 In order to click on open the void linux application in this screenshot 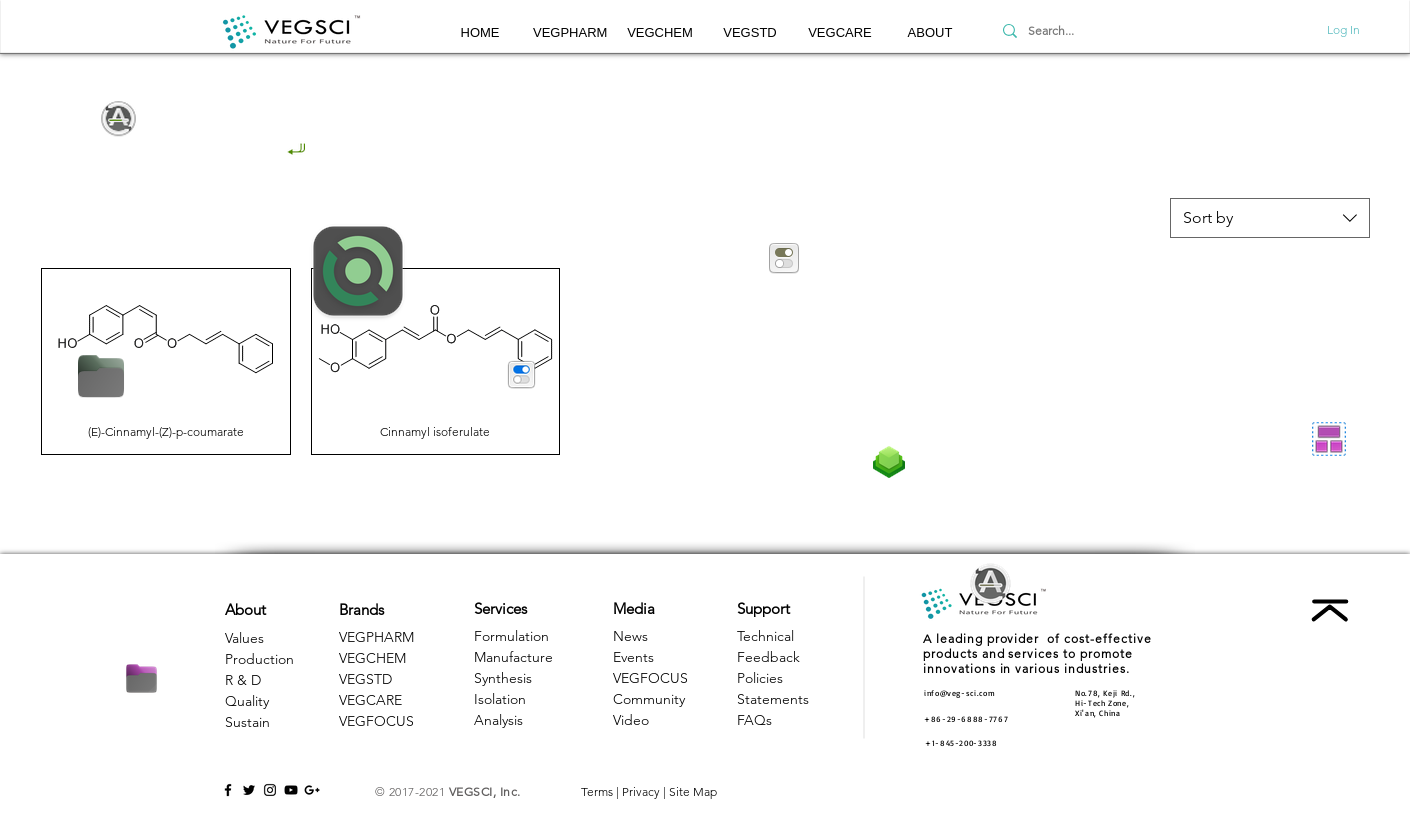, I will do `click(358, 271)`.